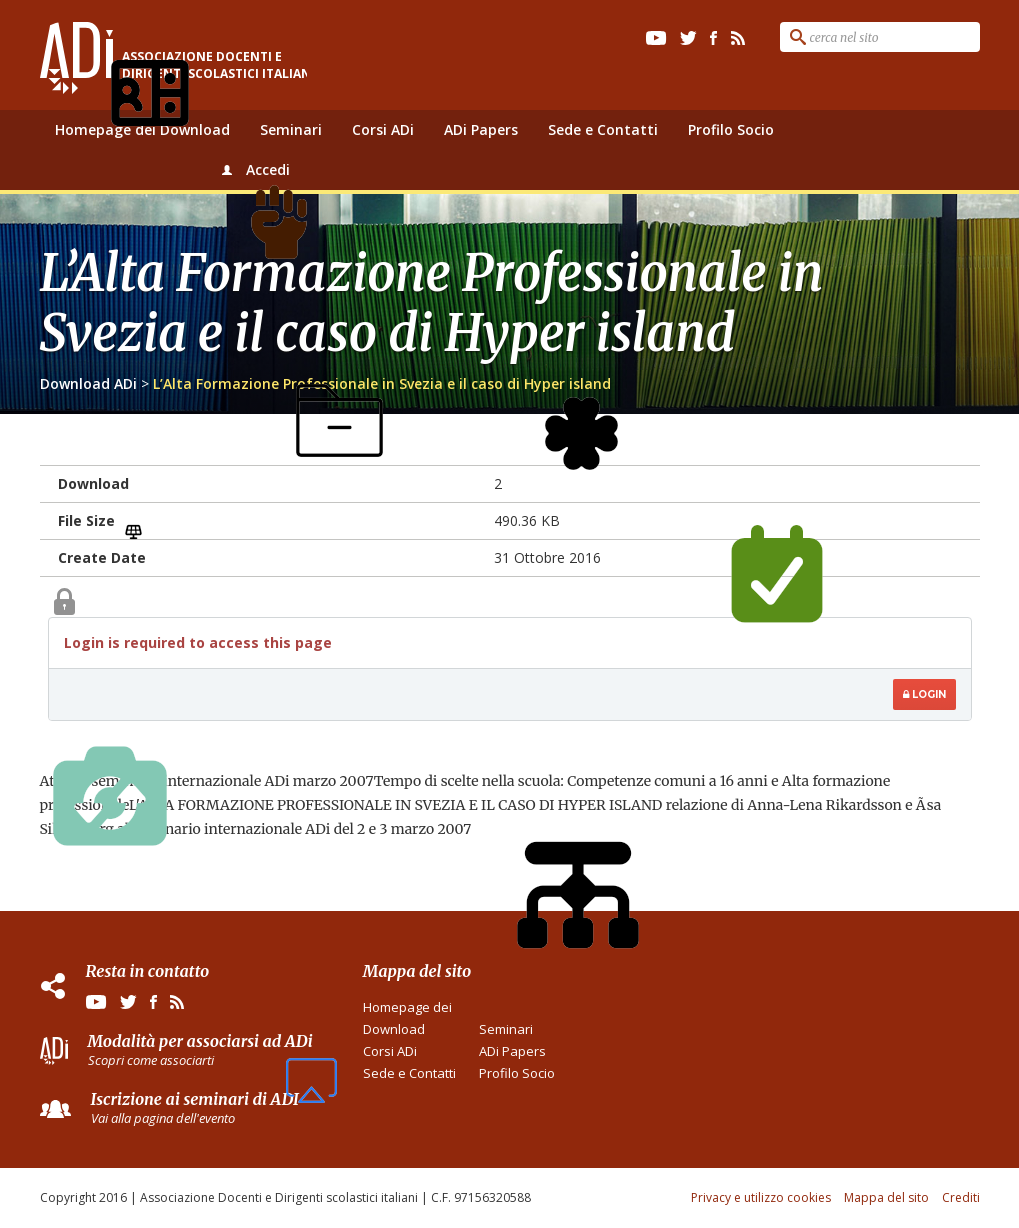 This screenshot has width=1019, height=1228. I want to click on start or join a video conference, so click(150, 93).